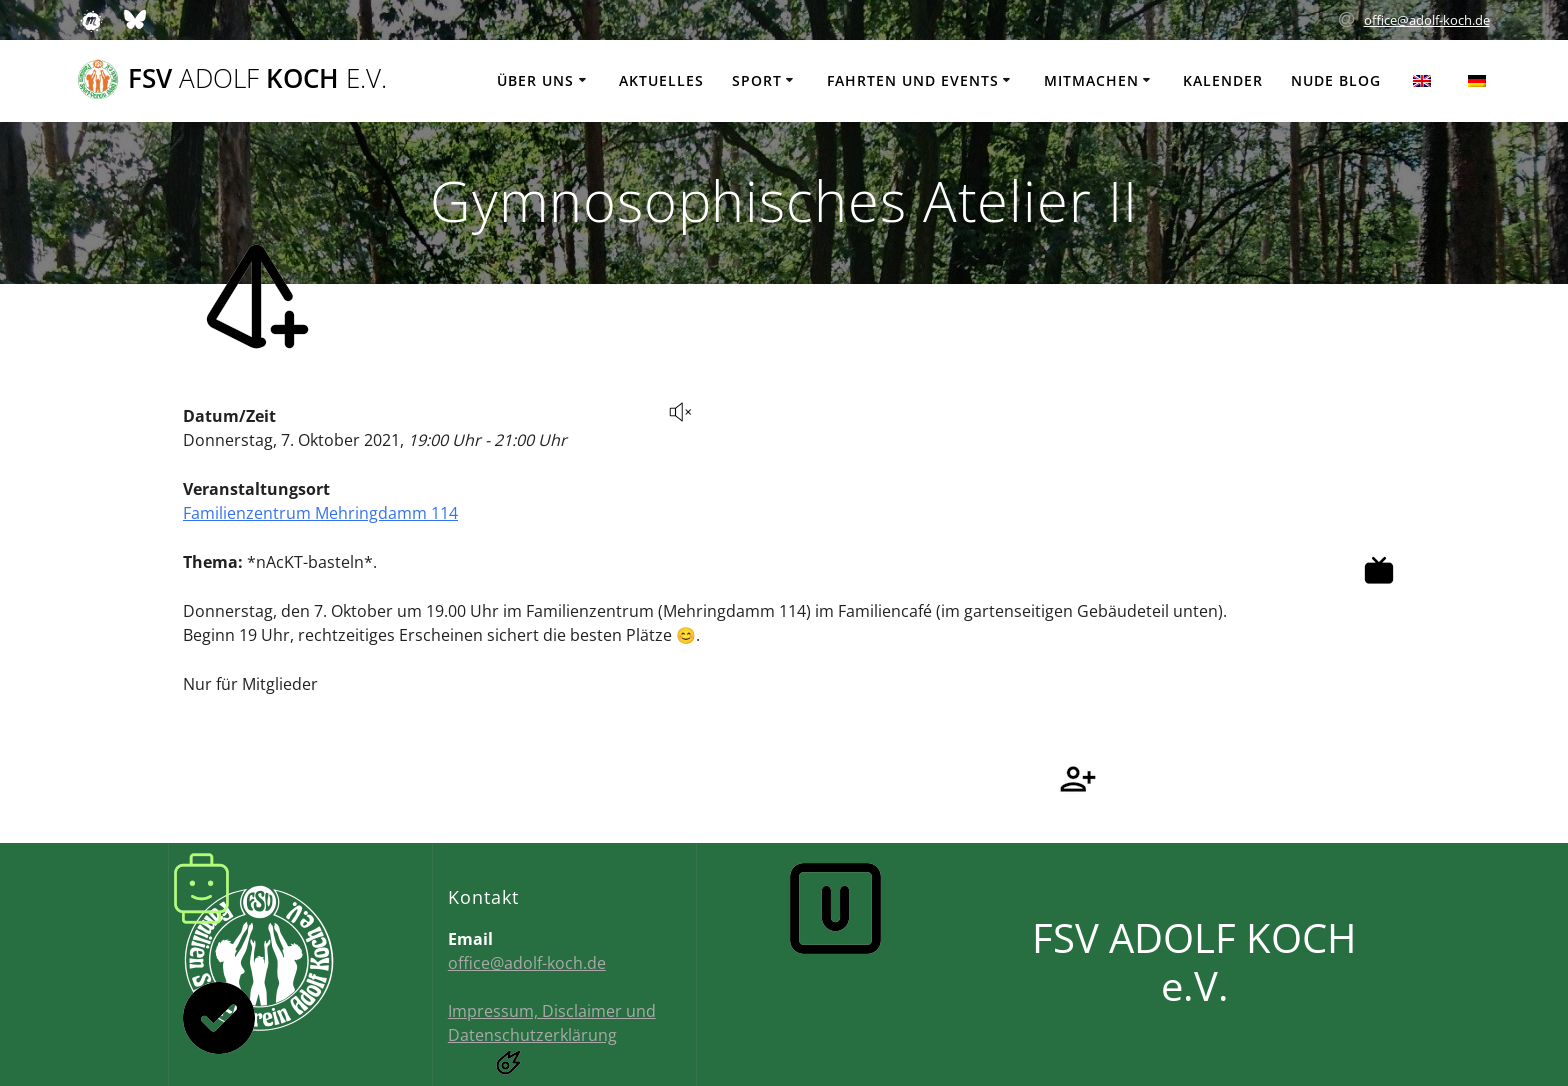  Describe the element at coordinates (835, 908) in the screenshot. I see `indicates underline text formatting option` at that location.